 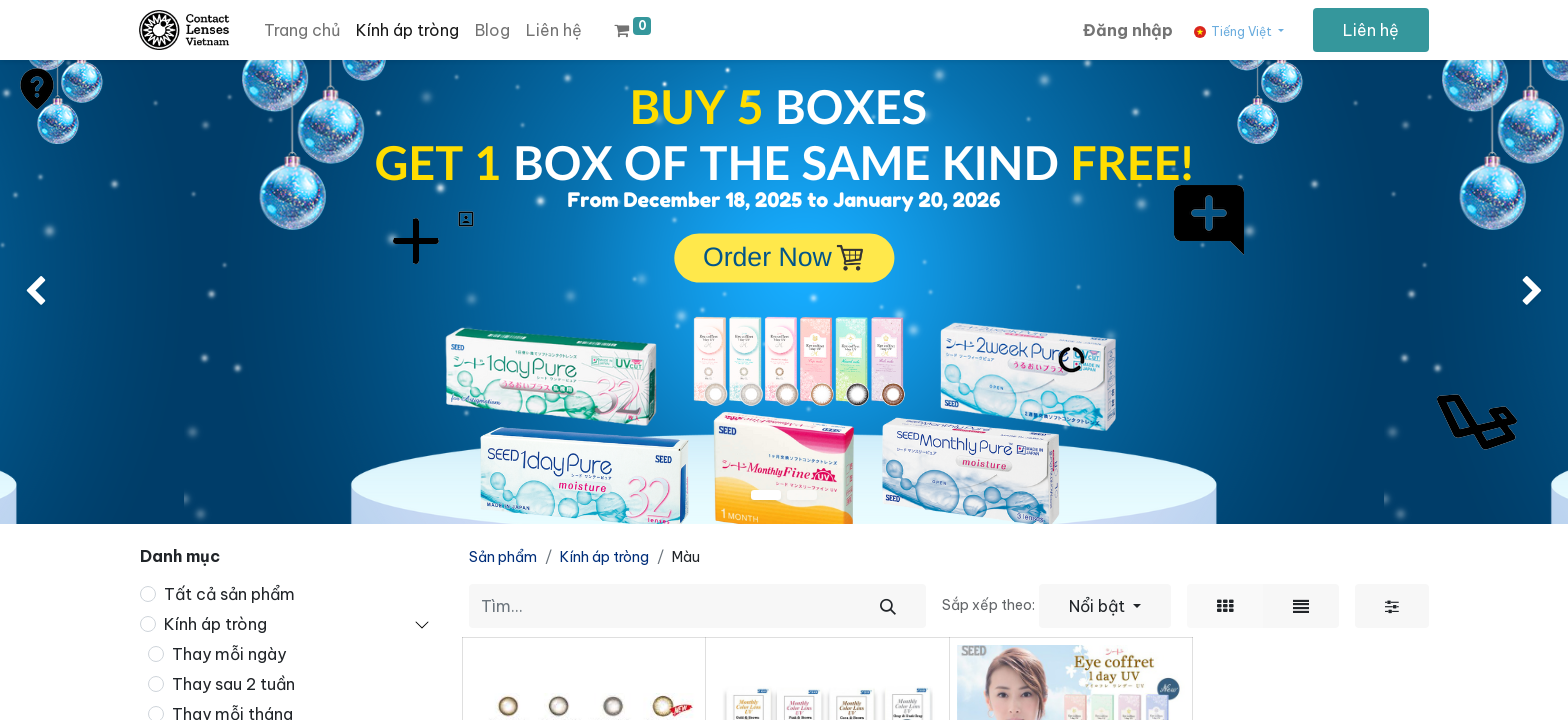 What do you see at coordinates (416, 241) in the screenshot?
I see `add a new item` at bounding box center [416, 241].